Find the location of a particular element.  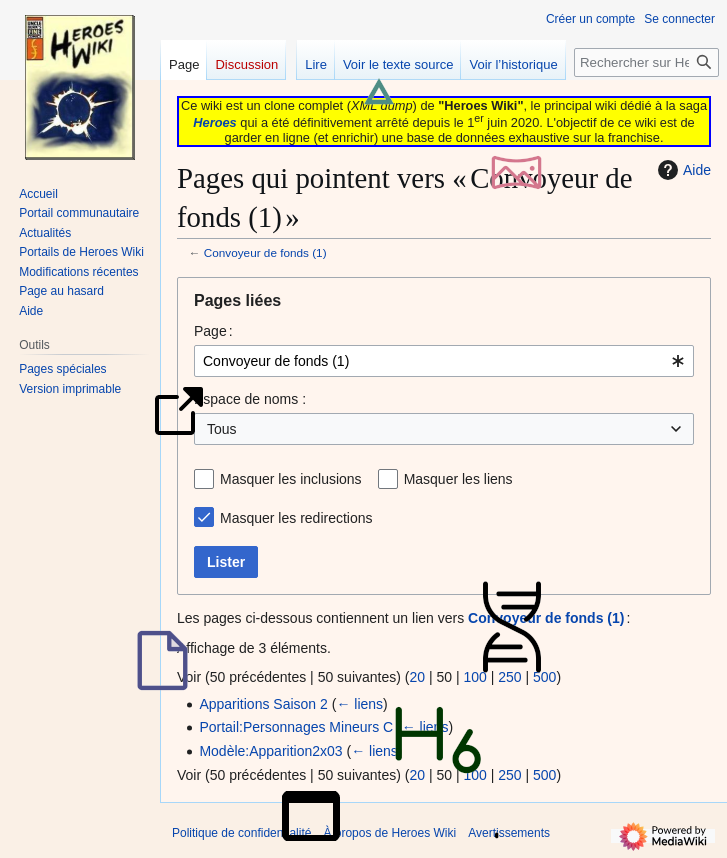

open a web browser or webpage is located at coordinates (311, 816).